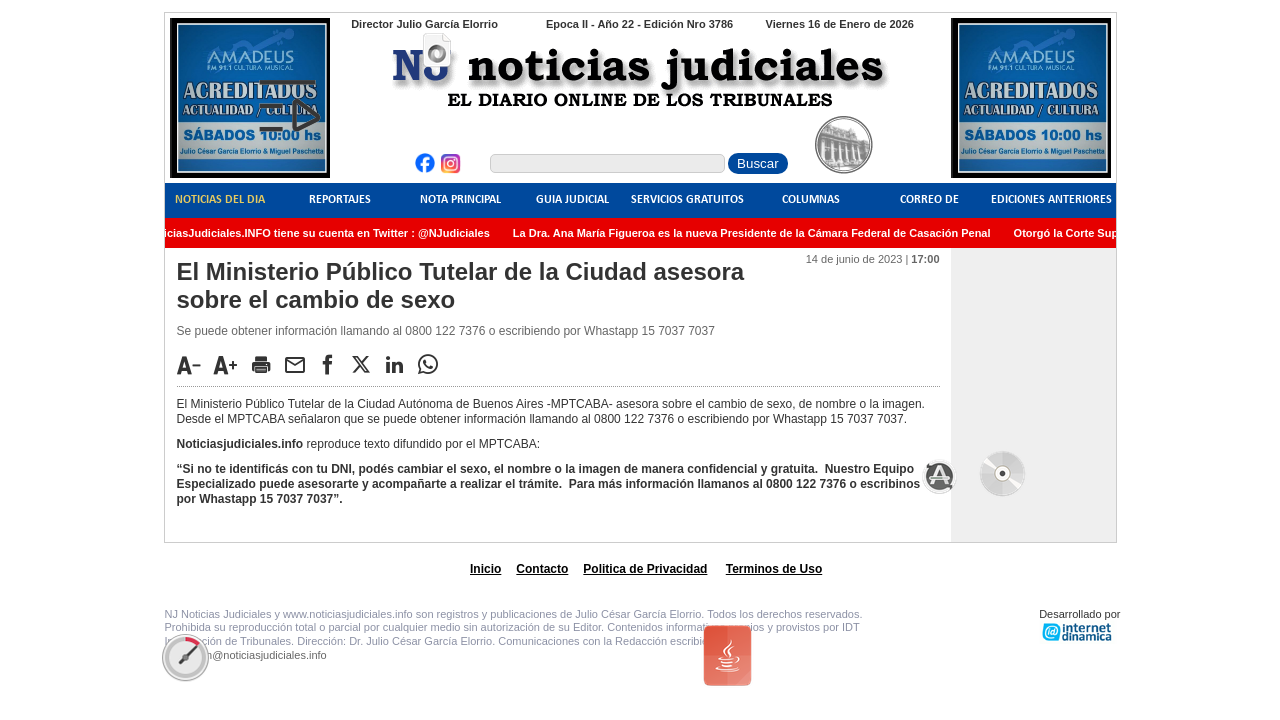  What do you see at coordinates (437, 50) in the screenshot?
I see `json file type indicator` at bounding box center [437, 50].